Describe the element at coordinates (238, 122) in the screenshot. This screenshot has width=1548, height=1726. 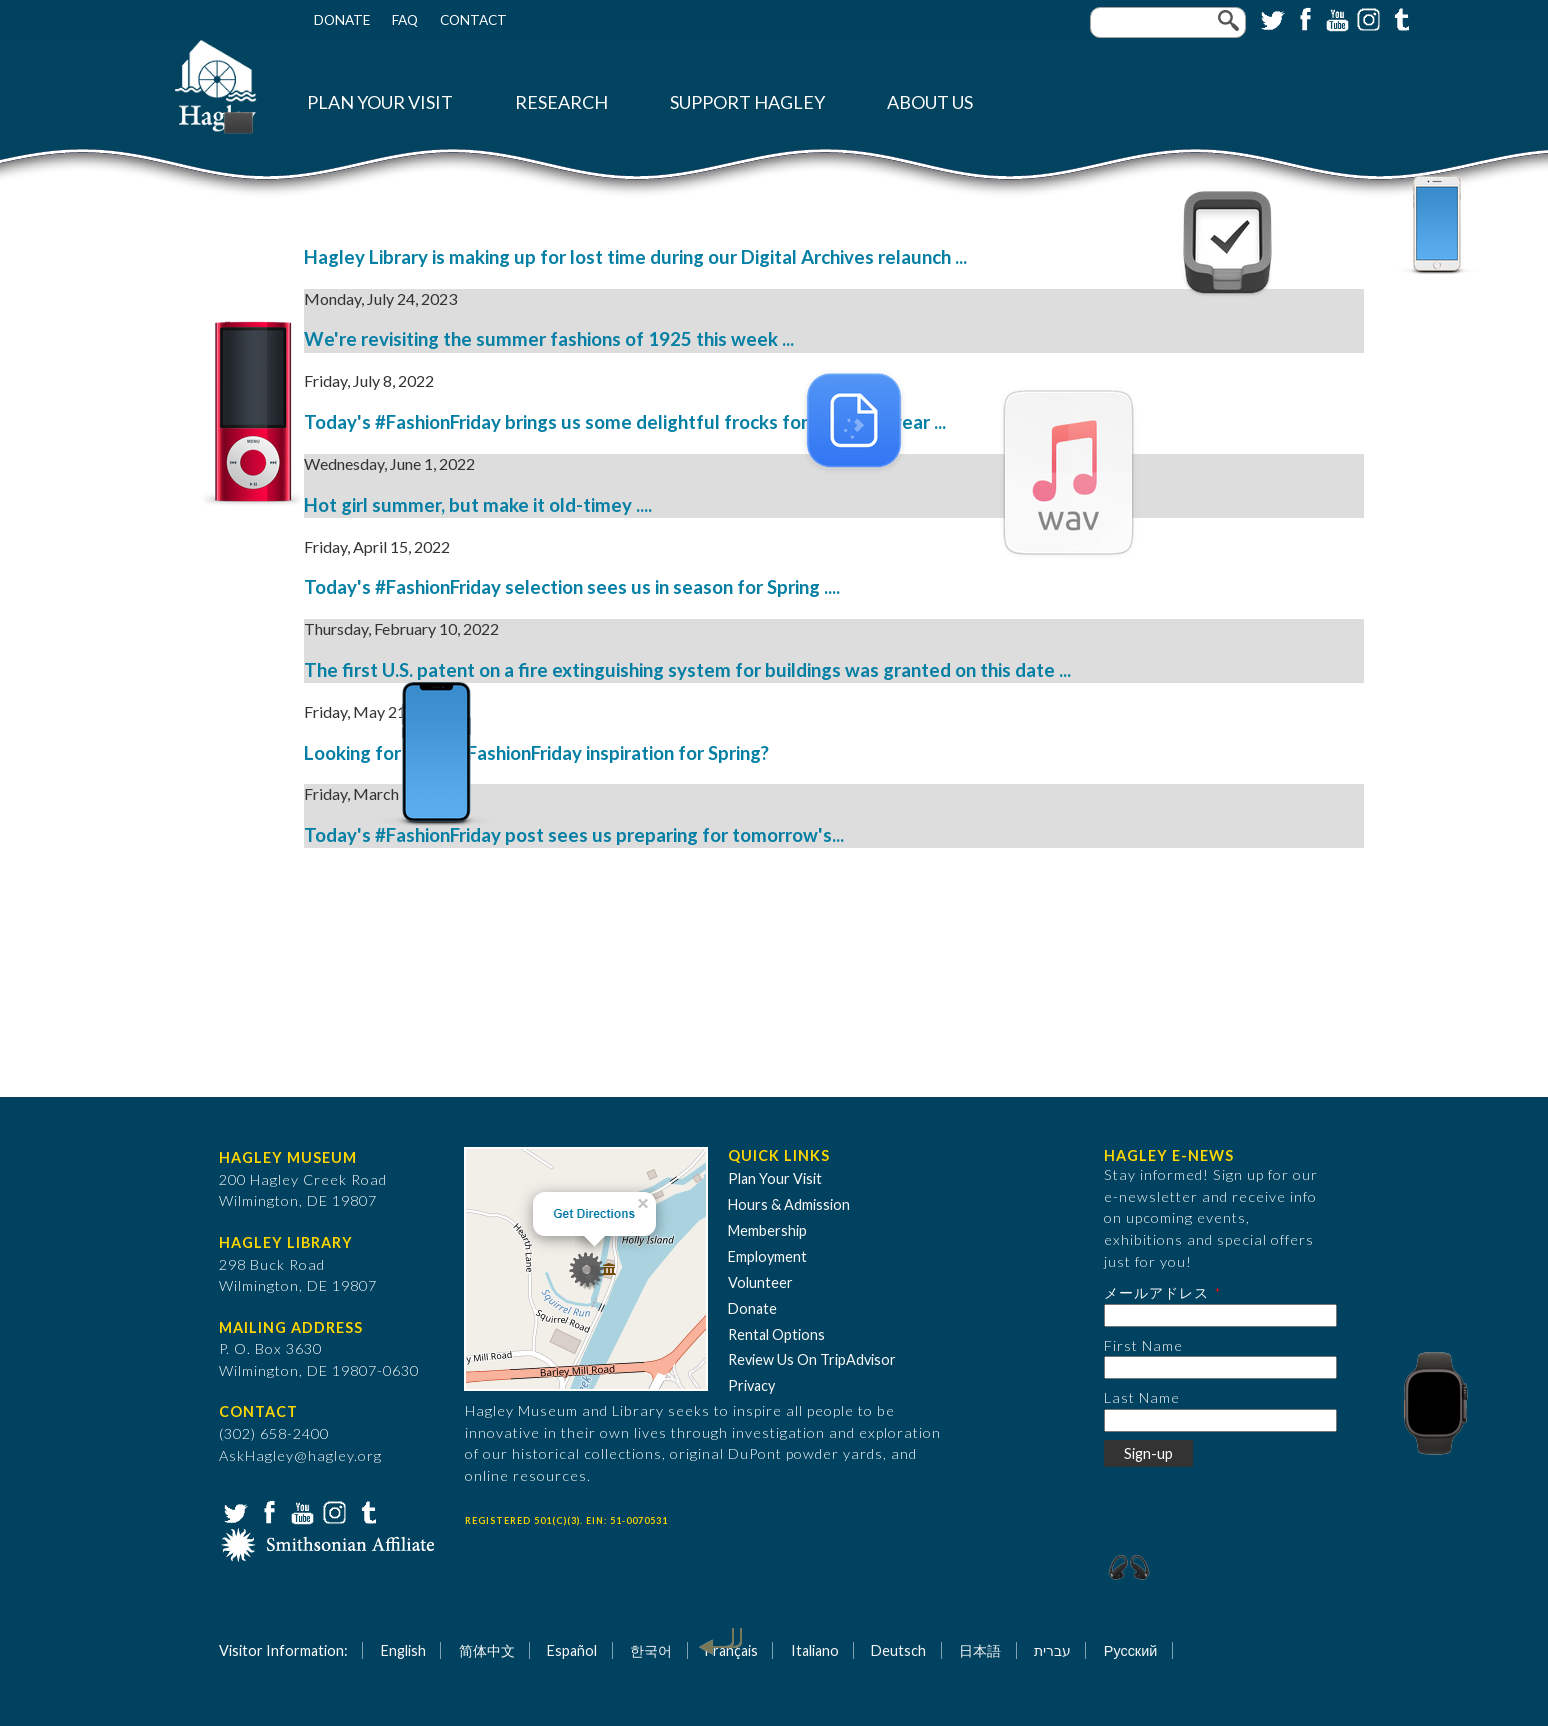
I see `indicates magic trackpad is connected via bluetooth` at that location.